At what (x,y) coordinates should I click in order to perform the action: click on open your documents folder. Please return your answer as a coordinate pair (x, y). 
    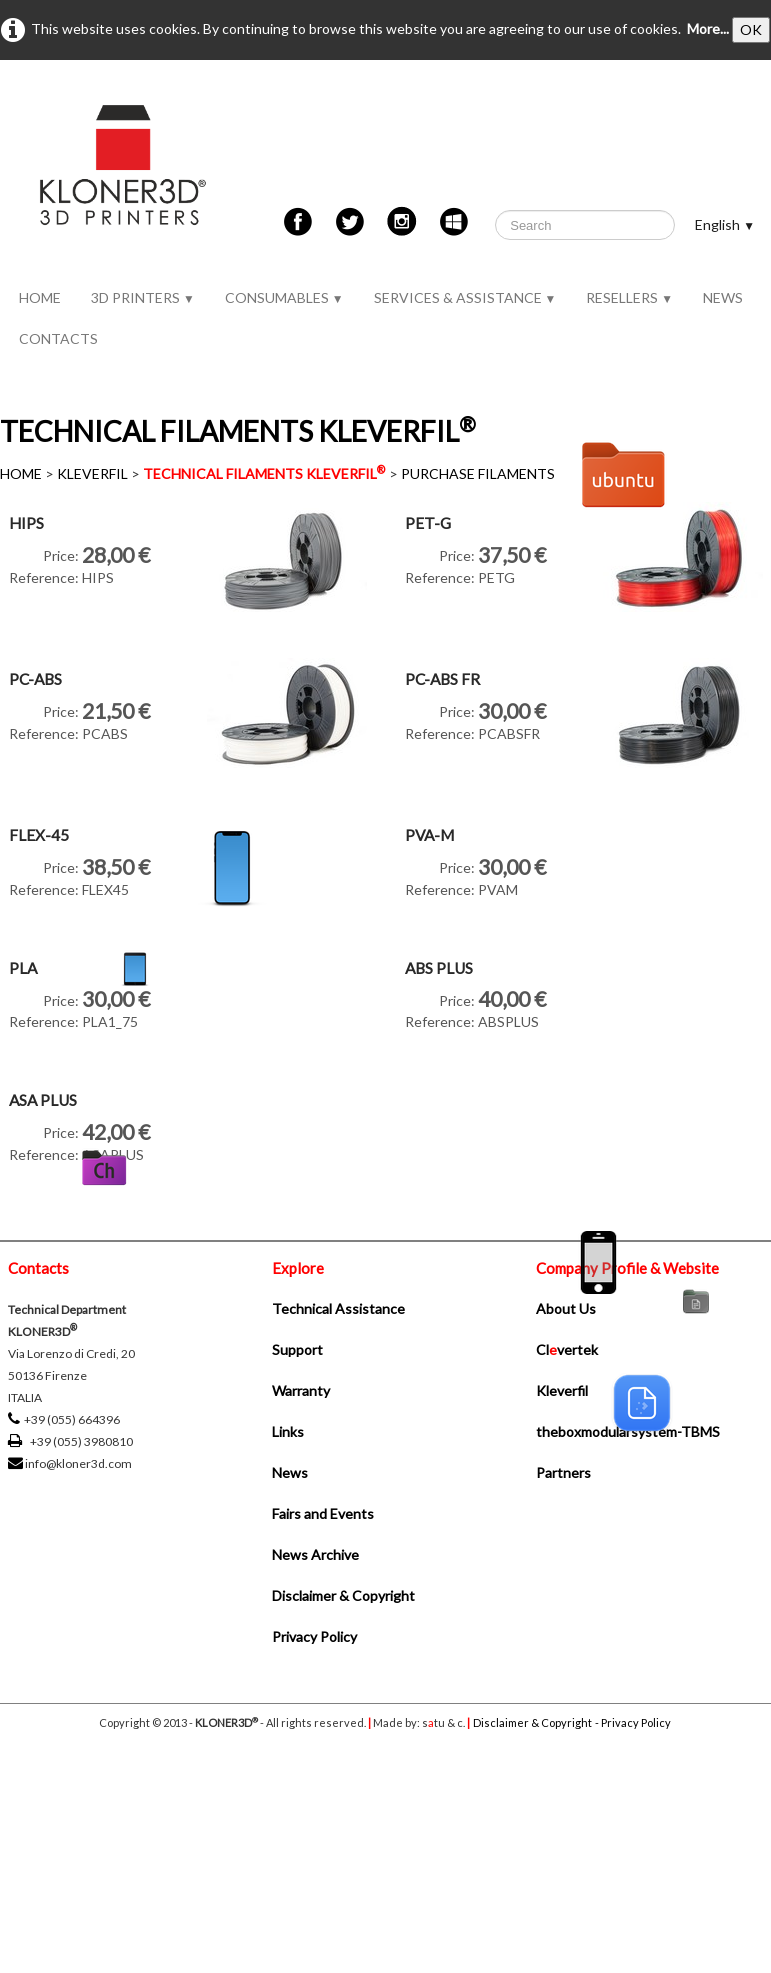
    Looking at the image, I should click on (696, 1301).